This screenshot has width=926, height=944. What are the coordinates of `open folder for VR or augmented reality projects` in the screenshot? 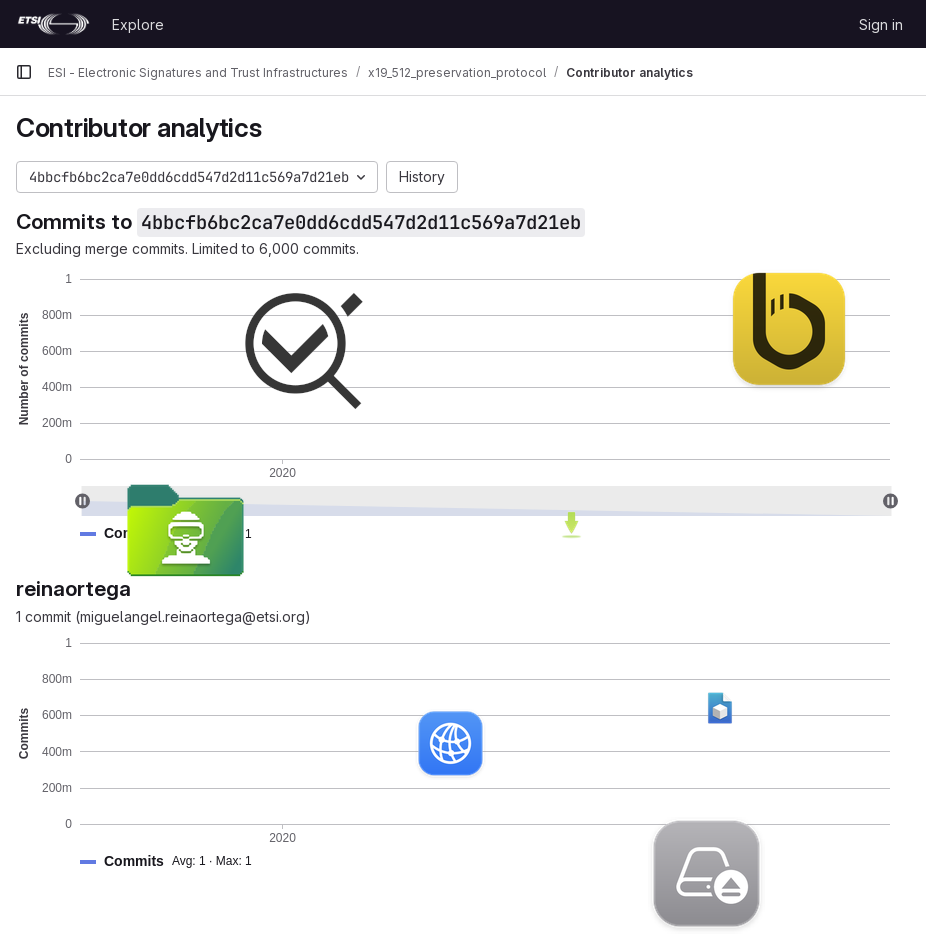 It's located at (185, 533).